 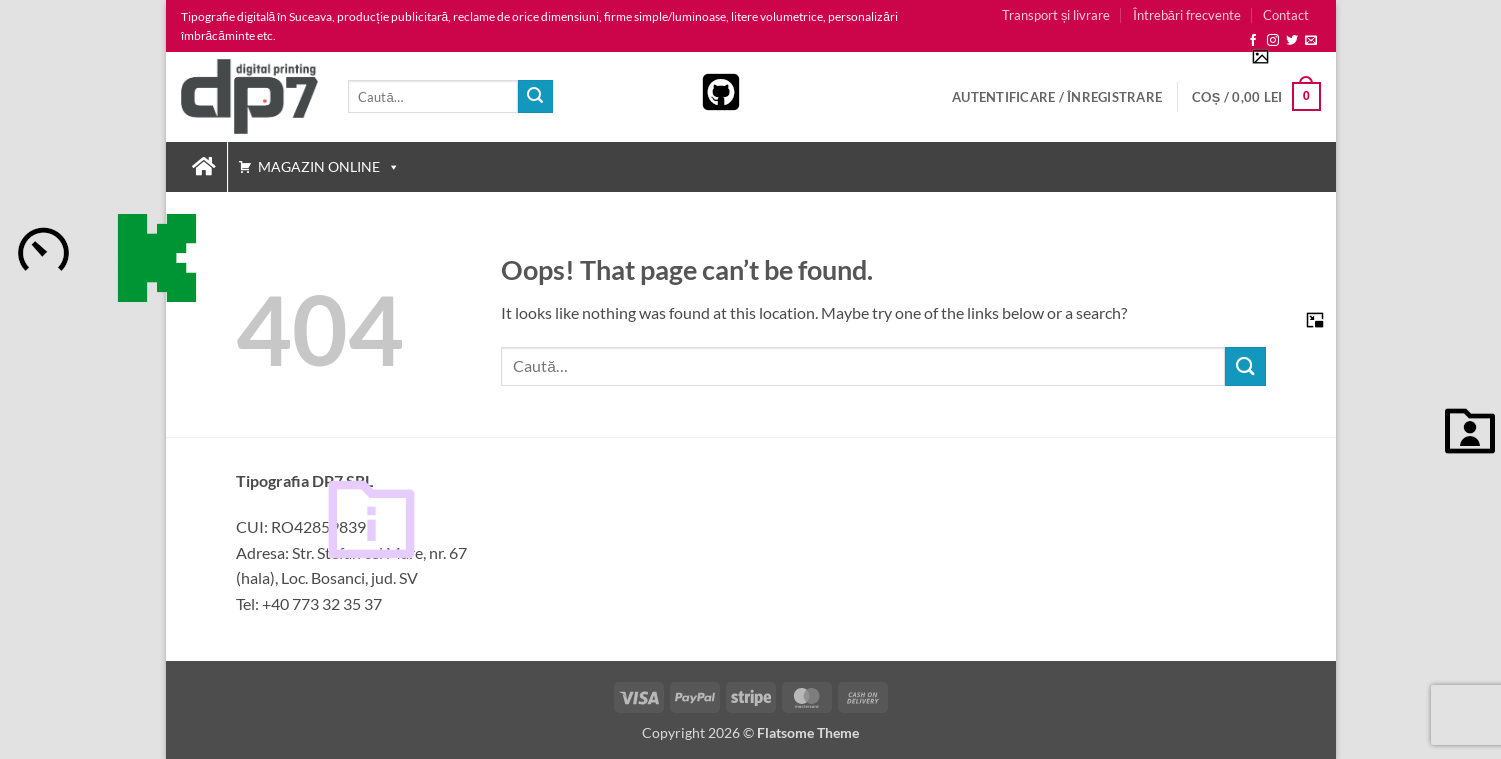 I want to click on open the Kick streaming app, so click(x=157, y=258).